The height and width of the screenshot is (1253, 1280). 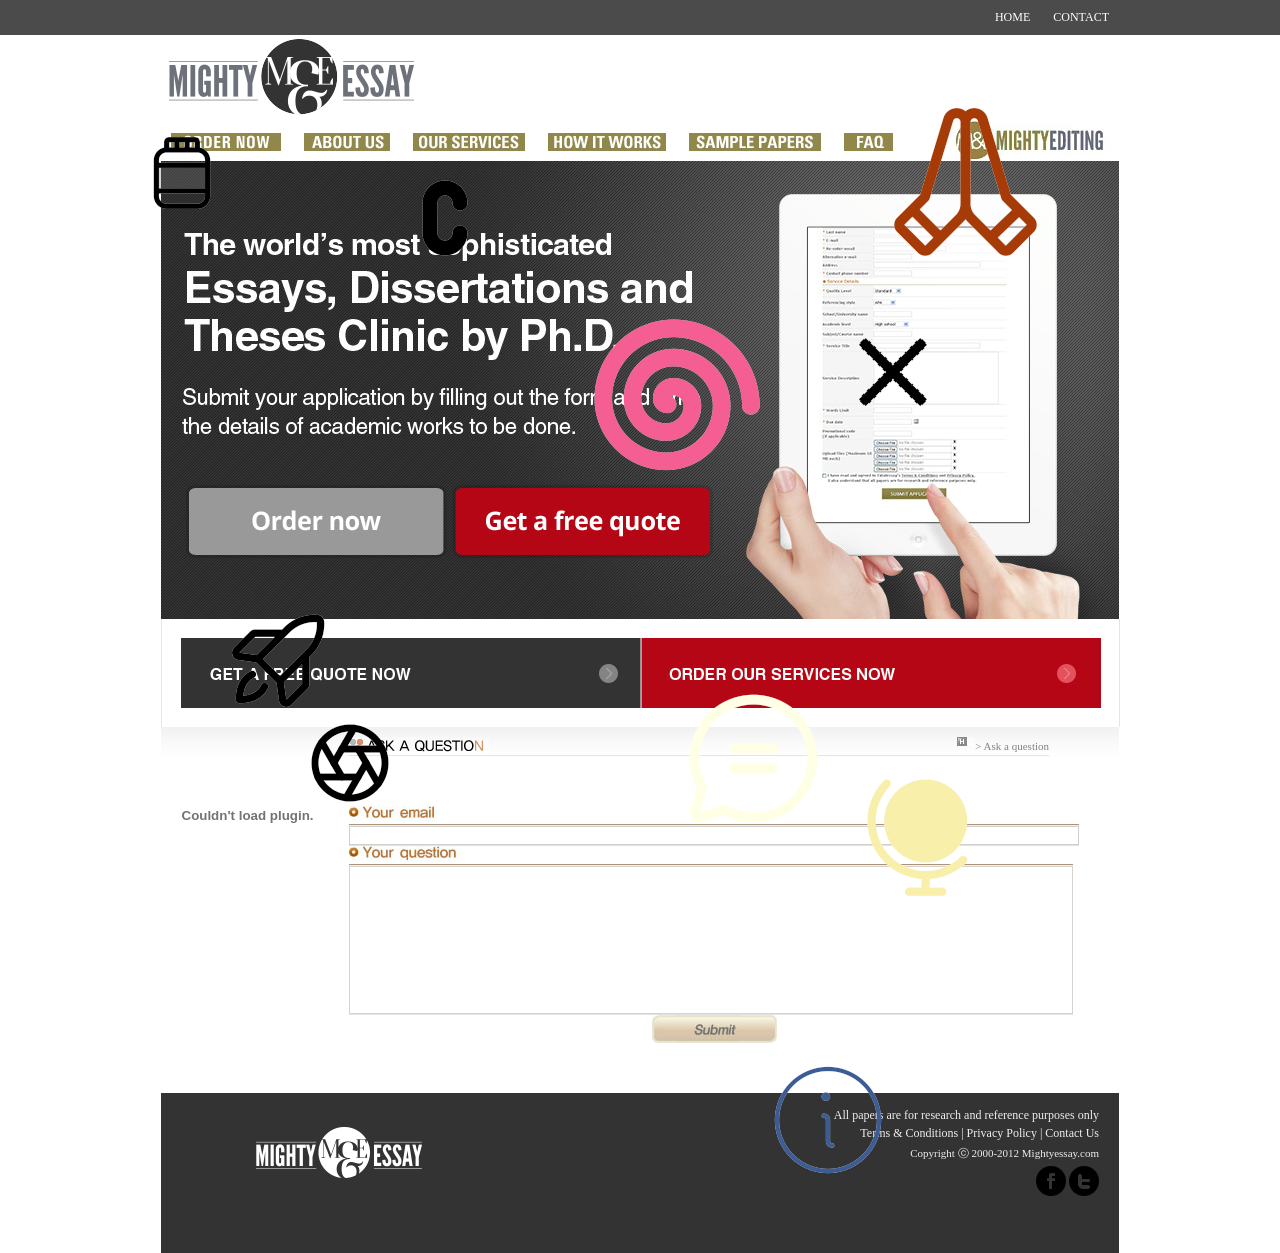 I want to click on close a dialog or modal, so click(x=893, y=372).